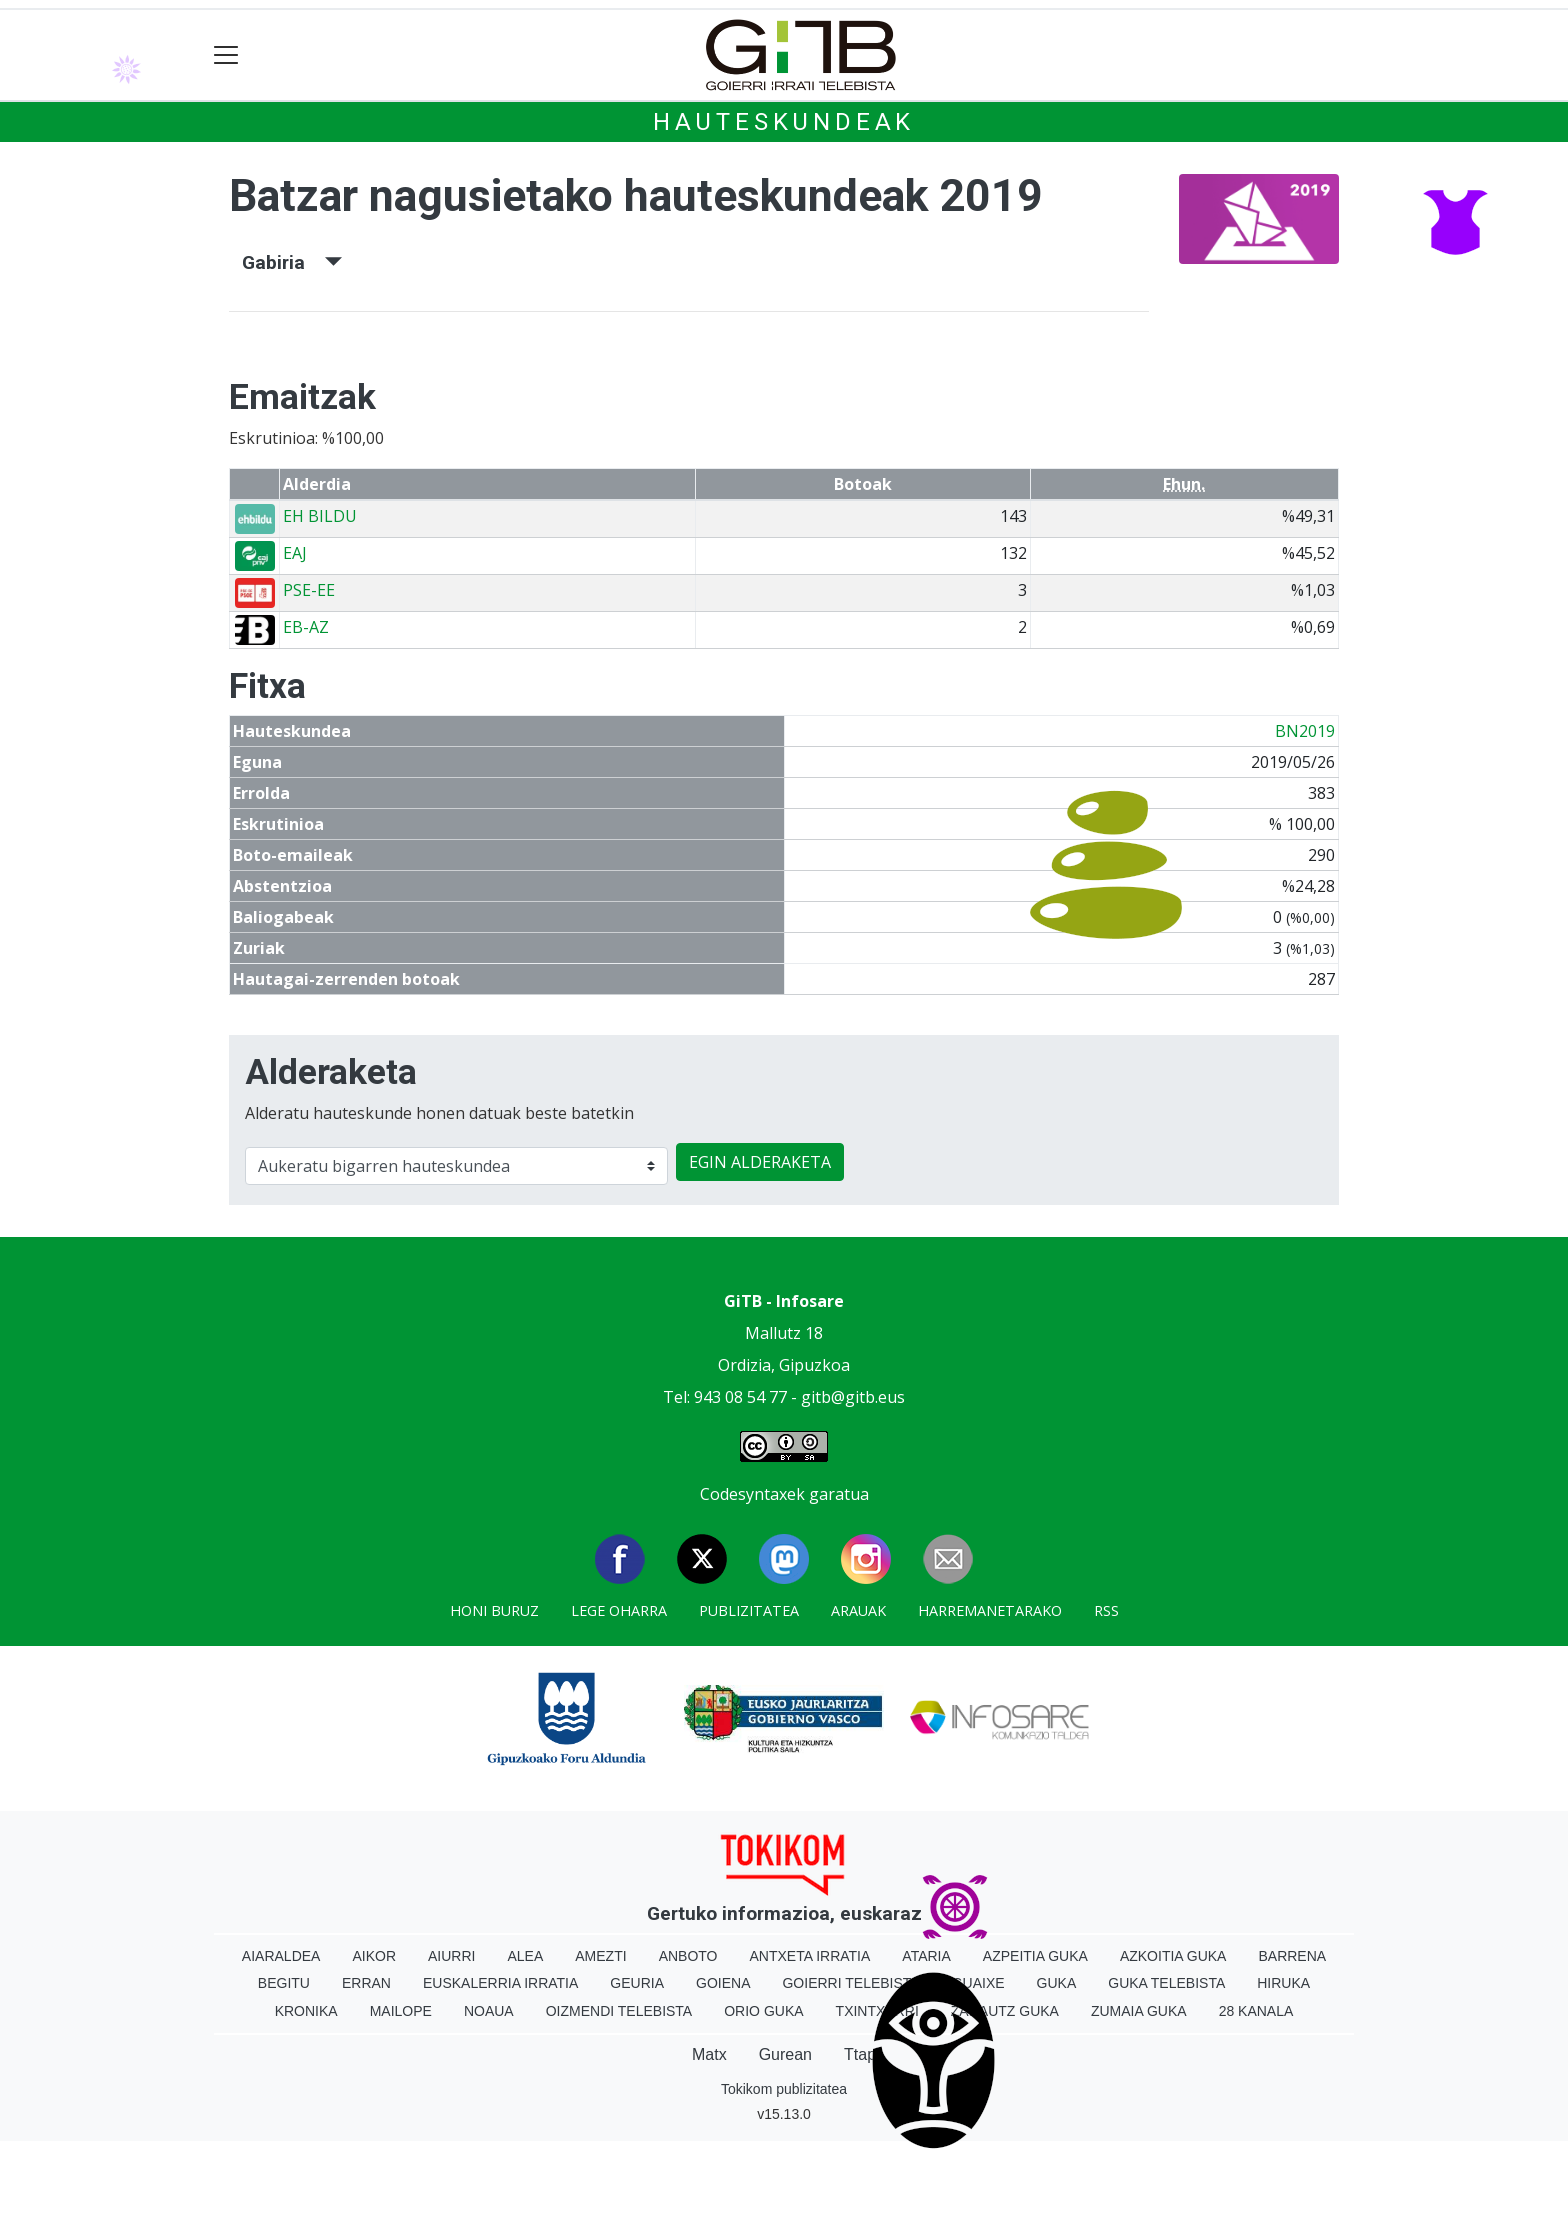  What do you see at coordinates (955, 1907) in the screenshot?
I see `tarot card: the wheel of fortune` at bounding box center [955, 1907].